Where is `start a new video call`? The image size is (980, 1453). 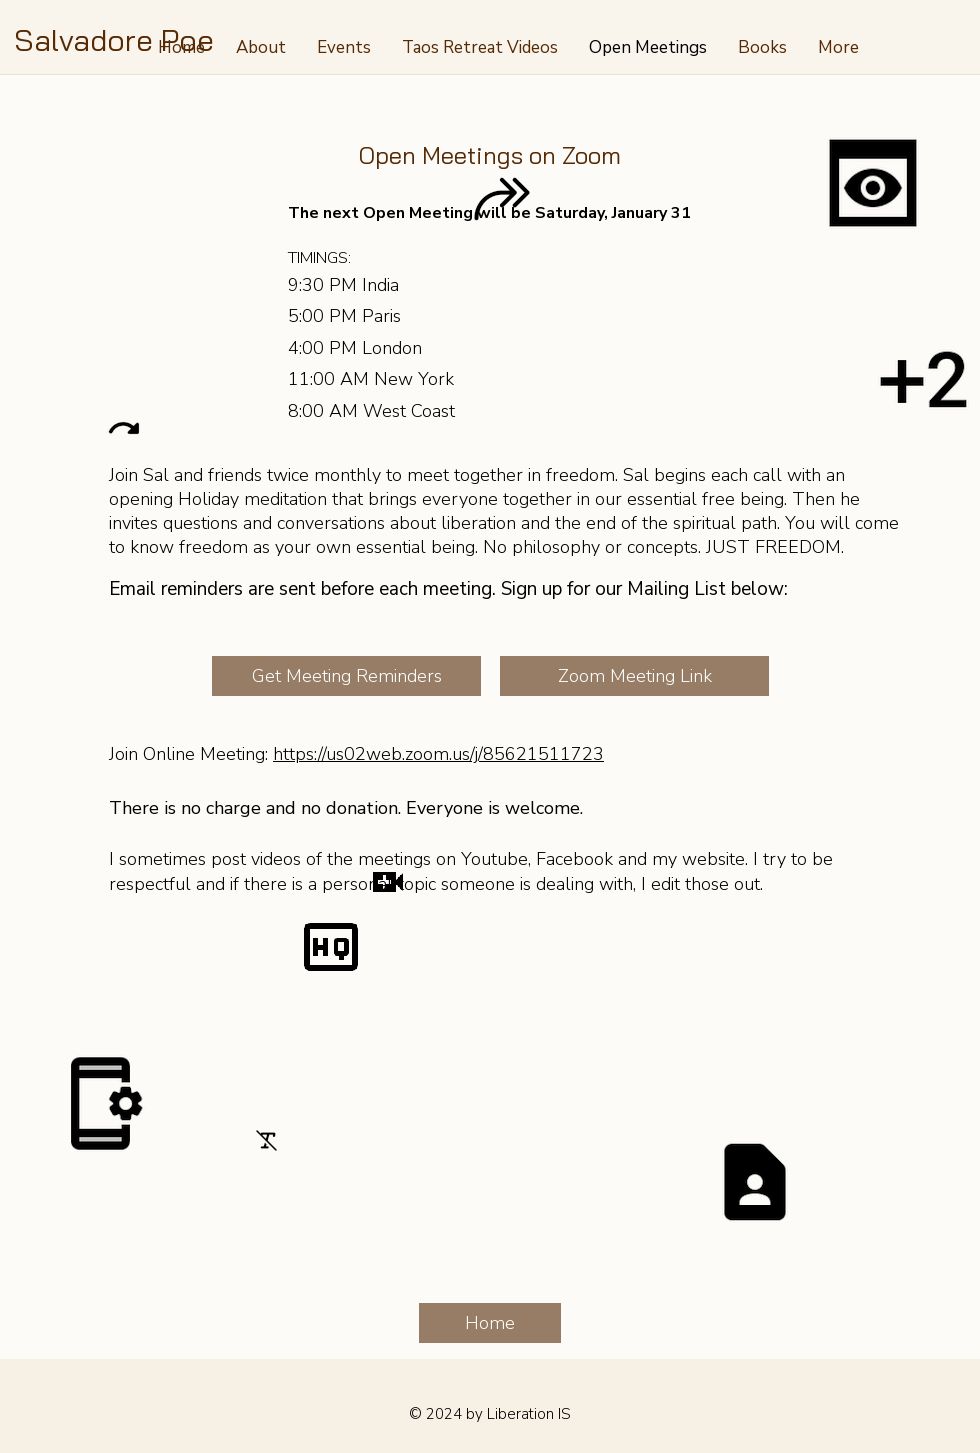 start a new video call is located at coordinates (388, 882).